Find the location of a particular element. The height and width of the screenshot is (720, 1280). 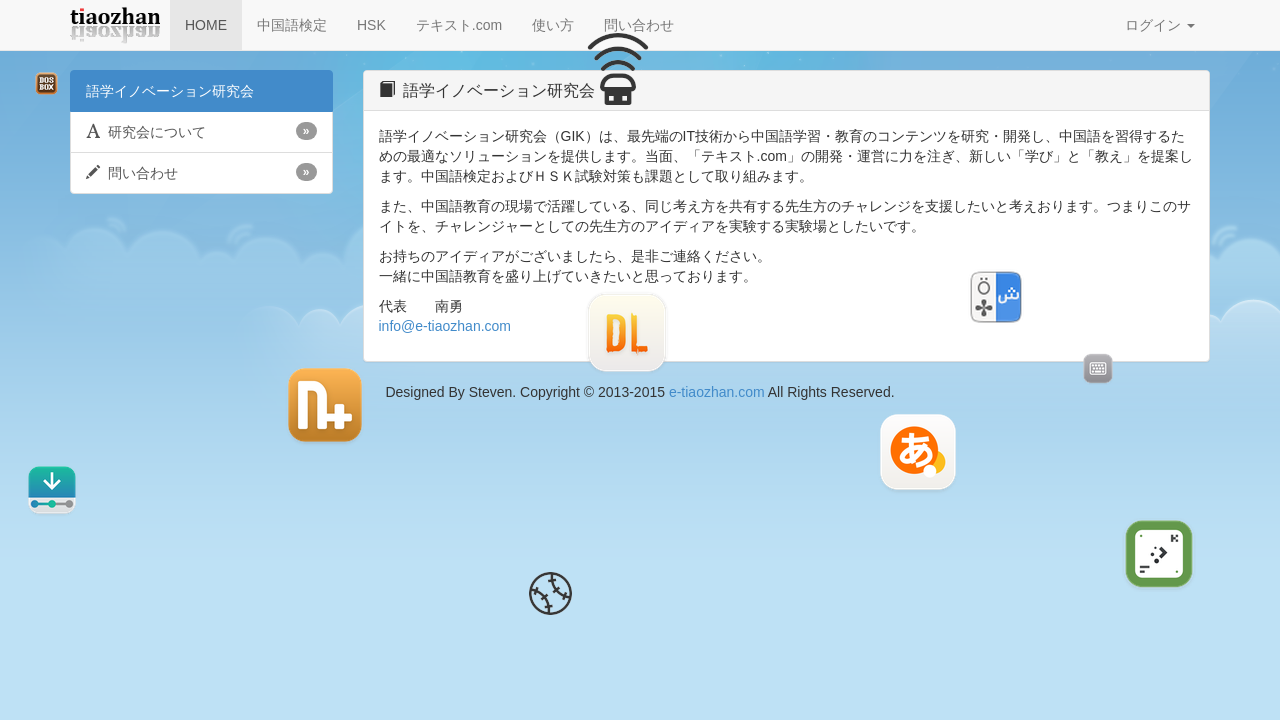

launch DOSBox emulator is located at coordinates (46, 83).